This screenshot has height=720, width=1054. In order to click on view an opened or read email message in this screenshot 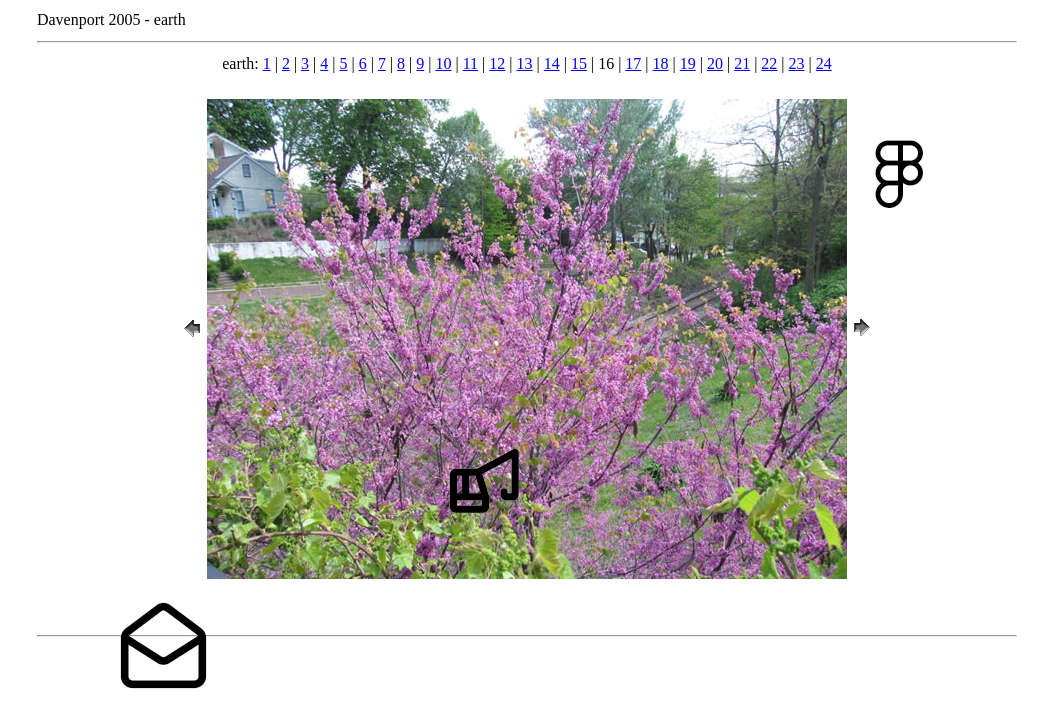, I will do `click(163, 645)`.